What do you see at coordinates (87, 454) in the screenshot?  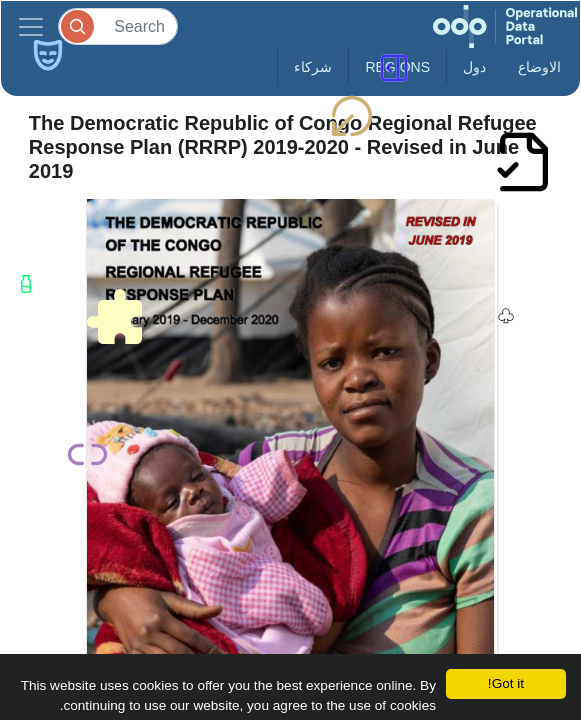 I see `disconnect or unlink connected accounts` at bounding box center [87, 454].